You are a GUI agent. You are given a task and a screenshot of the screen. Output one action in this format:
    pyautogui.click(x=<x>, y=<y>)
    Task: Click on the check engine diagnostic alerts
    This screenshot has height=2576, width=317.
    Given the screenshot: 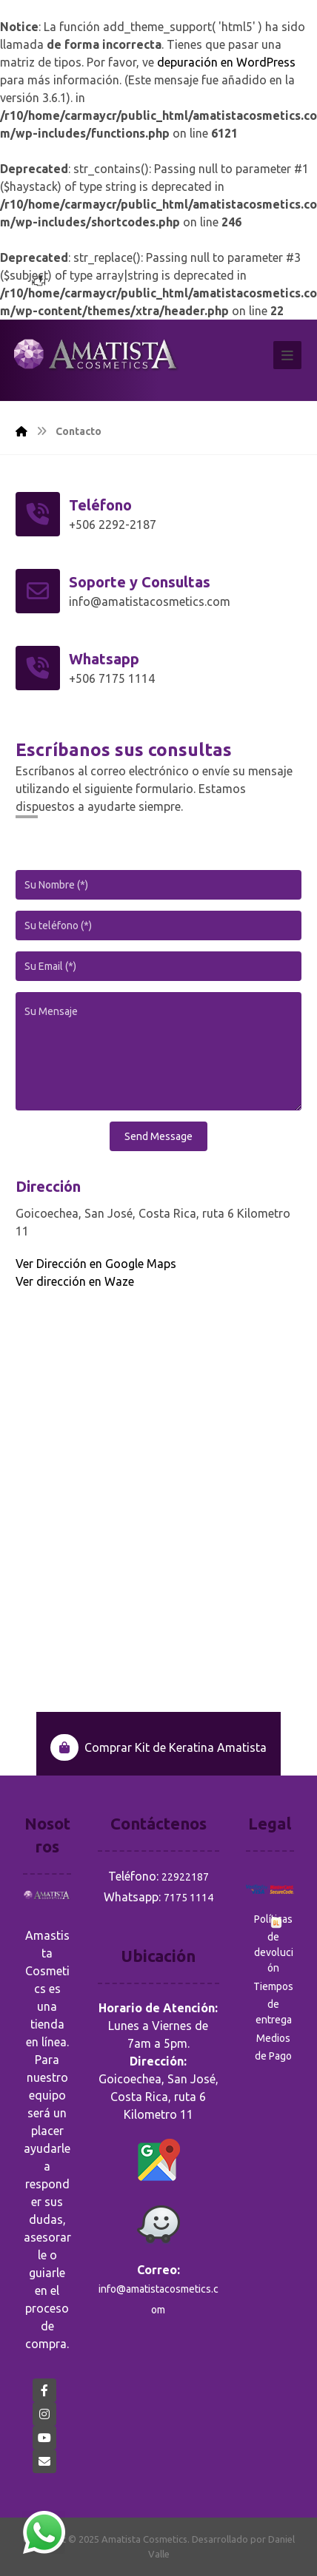 What is the action you would take?
    pyautogui.click(x=38, y=281)
    